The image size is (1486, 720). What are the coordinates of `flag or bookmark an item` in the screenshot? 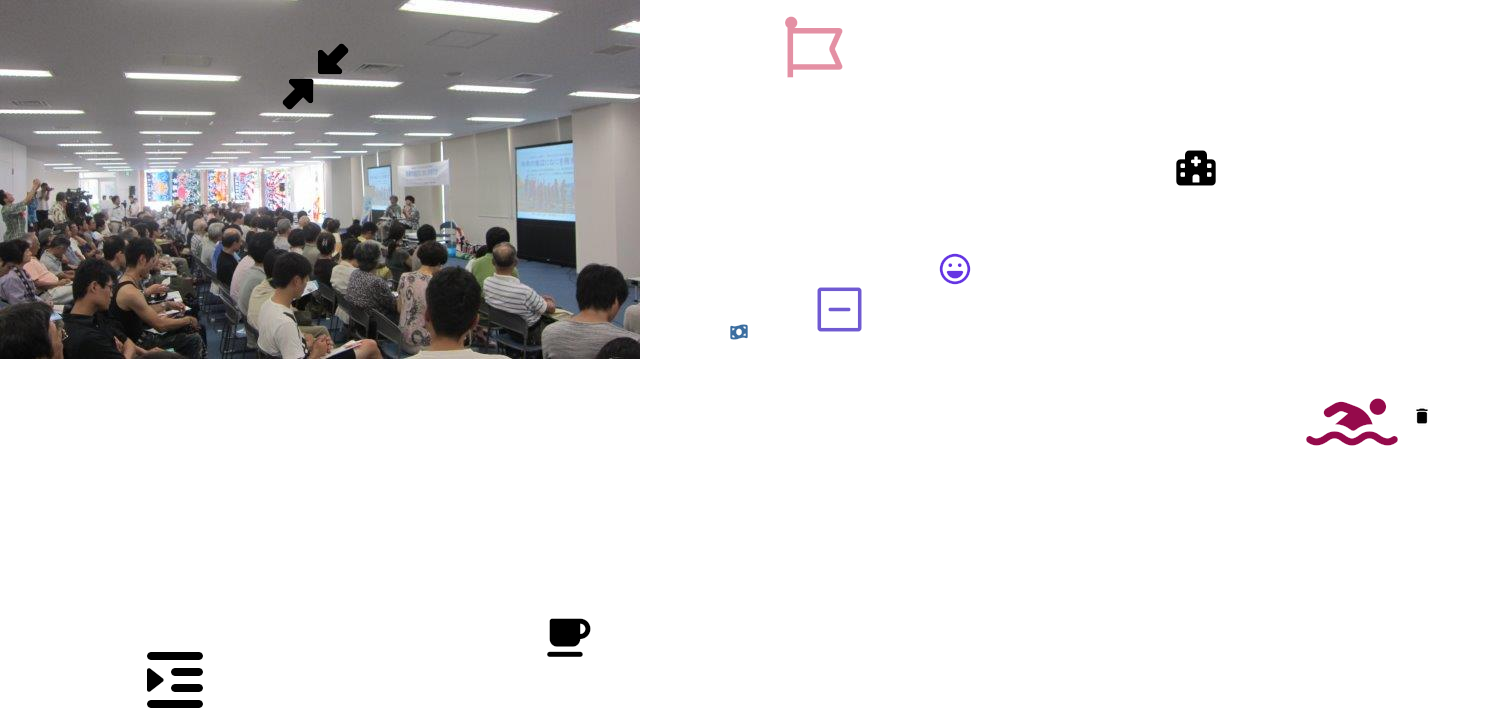 It's located at (814, 47).